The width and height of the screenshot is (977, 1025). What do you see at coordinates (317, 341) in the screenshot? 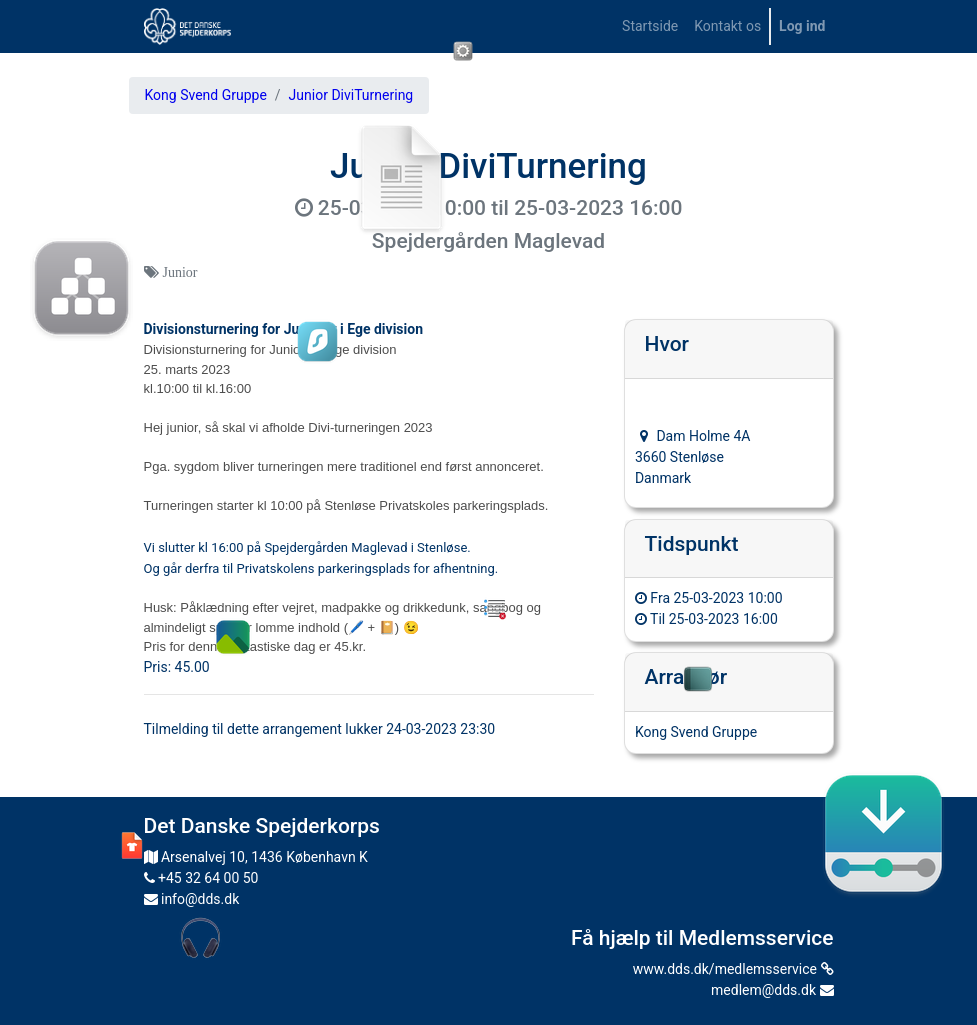
I see `open surfshark vpn app` at bounding box center [317, 341].